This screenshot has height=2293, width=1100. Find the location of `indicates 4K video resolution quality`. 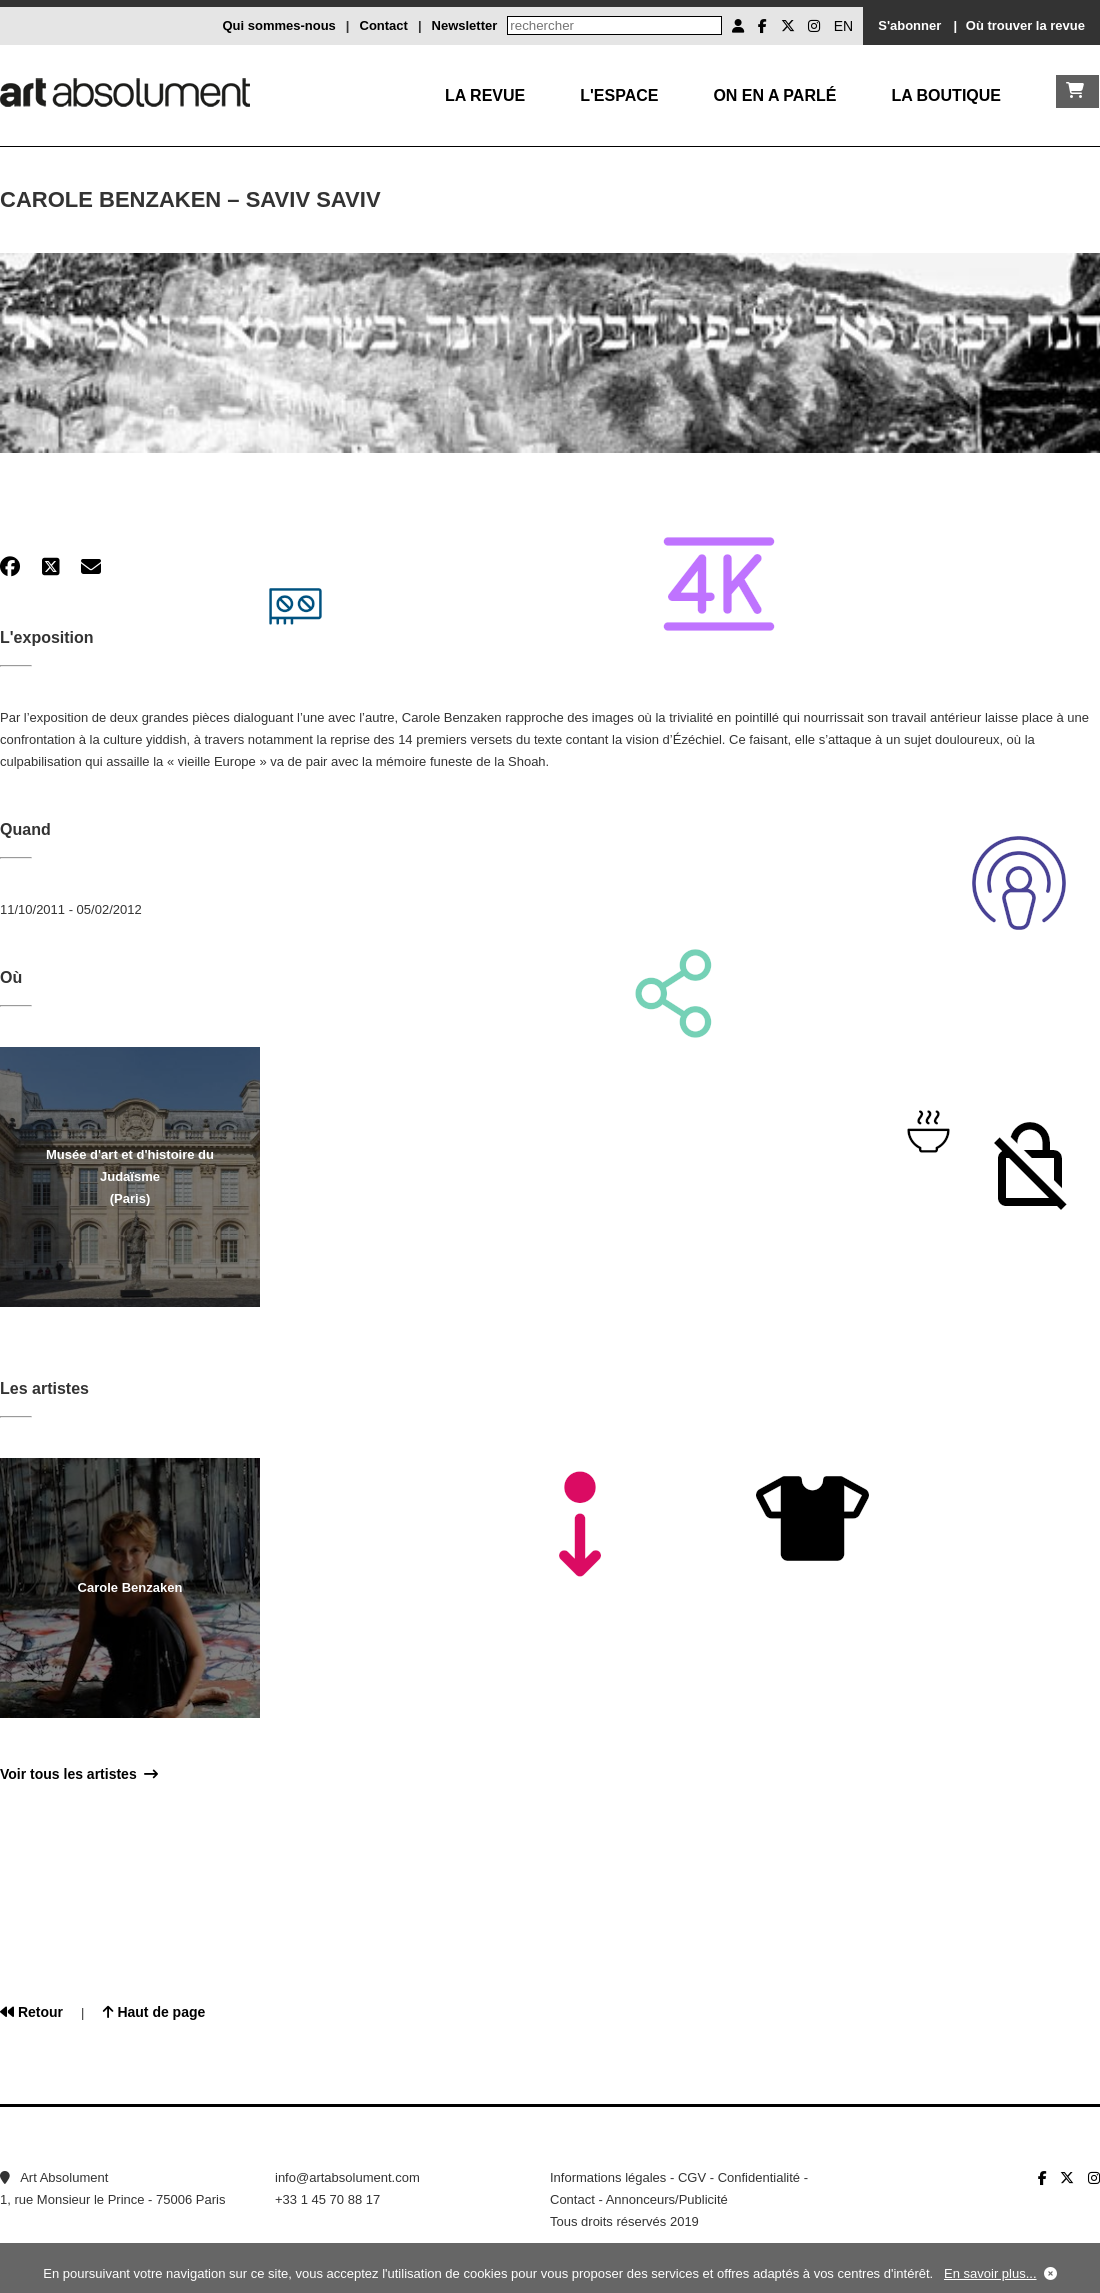

indicates 4K video resolution quality is located at coordinates (719, 584).